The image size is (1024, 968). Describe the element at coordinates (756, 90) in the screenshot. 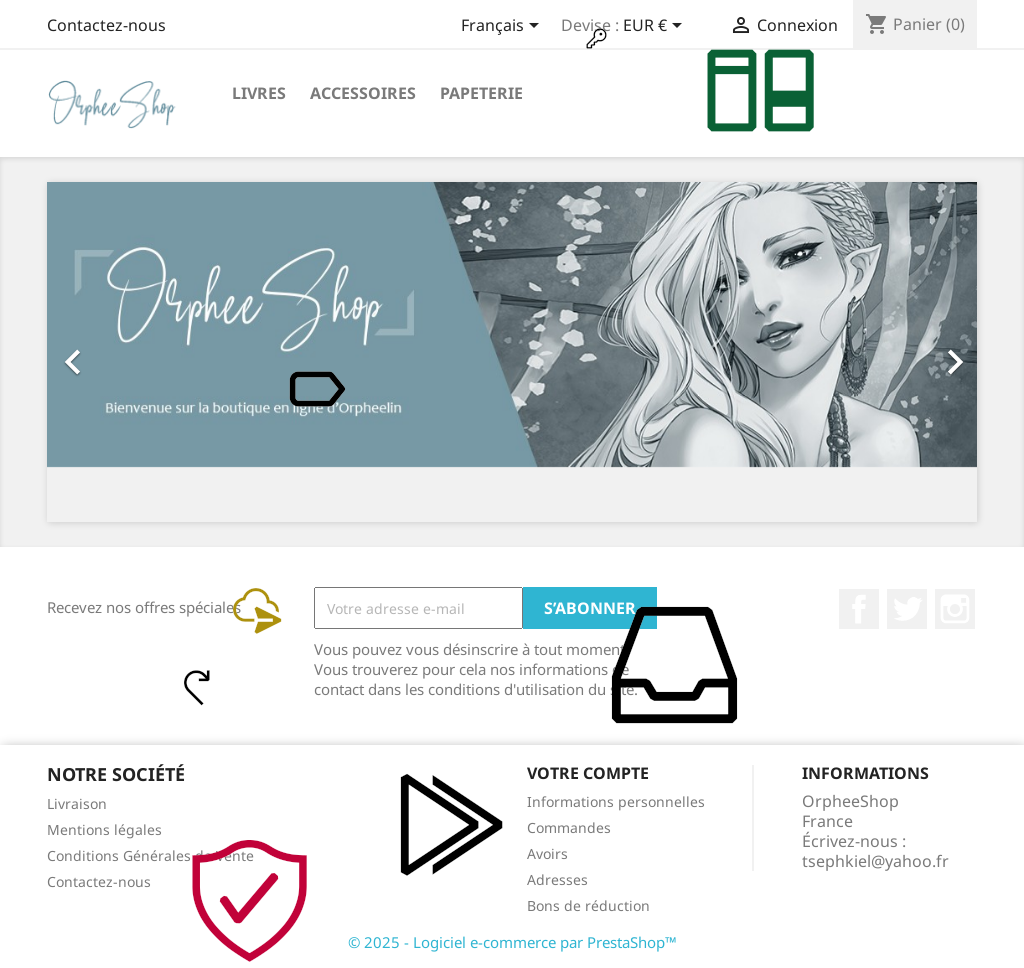

I see `compare file differences` at that location.